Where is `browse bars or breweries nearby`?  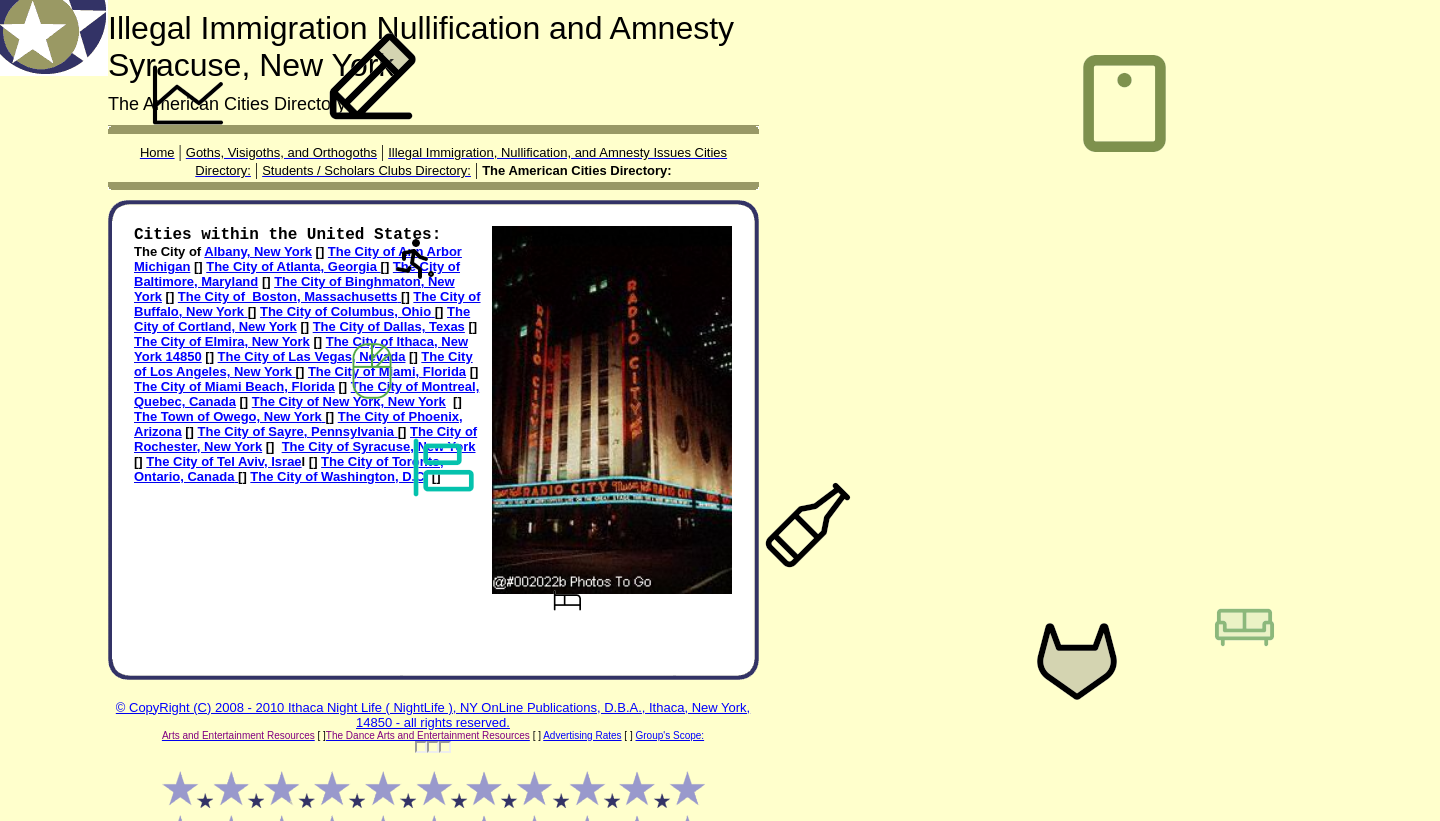
browse bars or breweries nearby is located at coordinates (806, 526).